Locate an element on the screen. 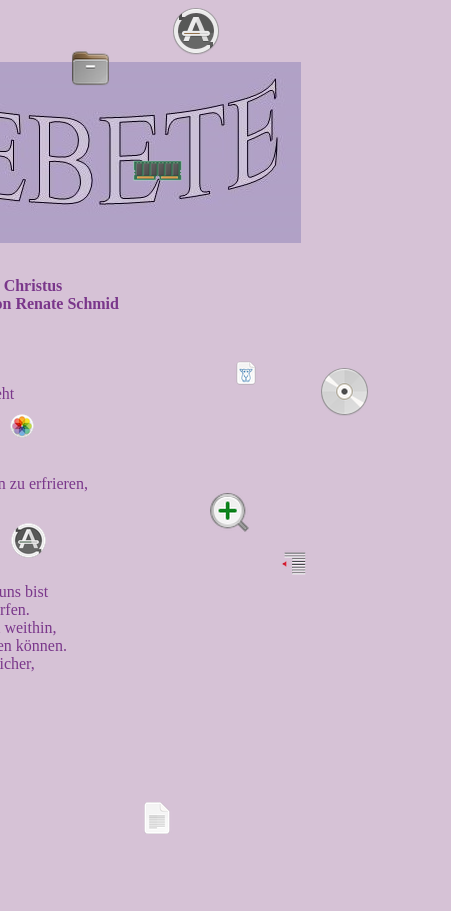  open the software update manager is located at coordinates (28, 540).